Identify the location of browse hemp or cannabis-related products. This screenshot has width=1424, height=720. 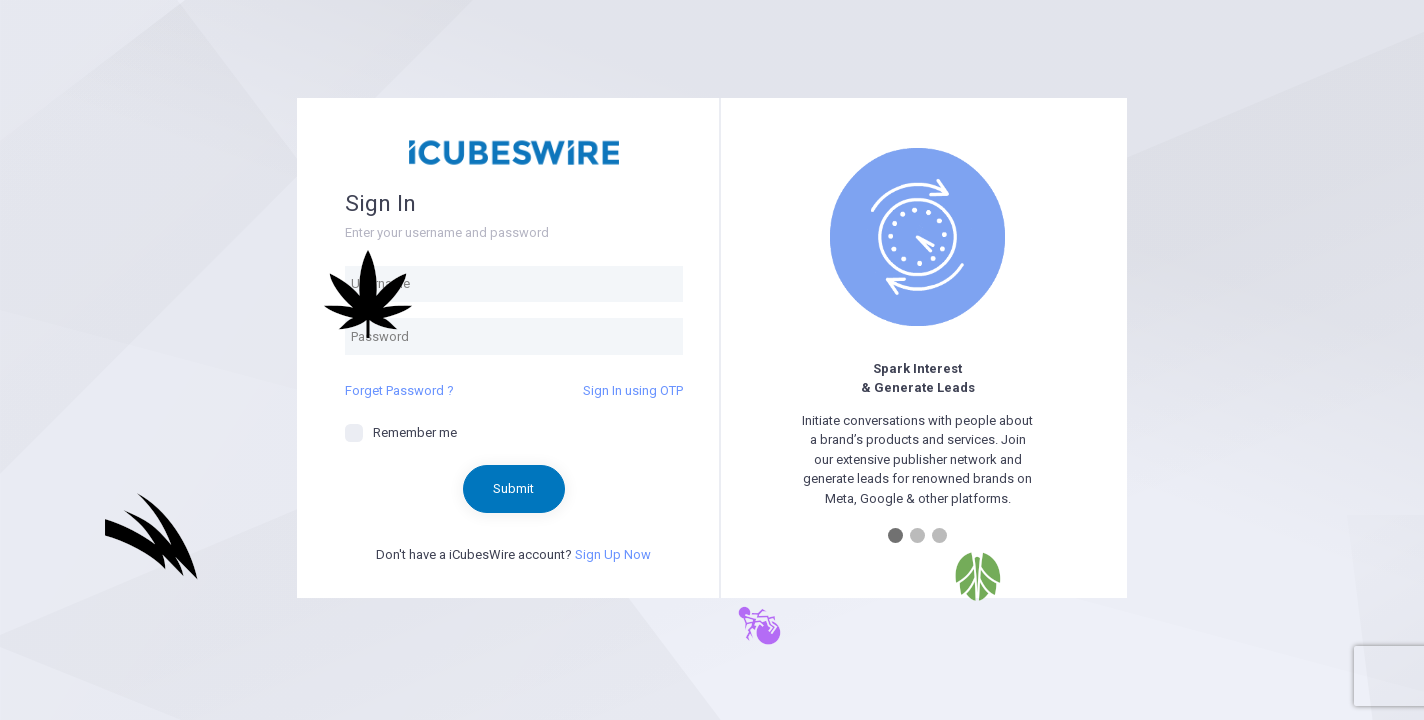
(368, 294).